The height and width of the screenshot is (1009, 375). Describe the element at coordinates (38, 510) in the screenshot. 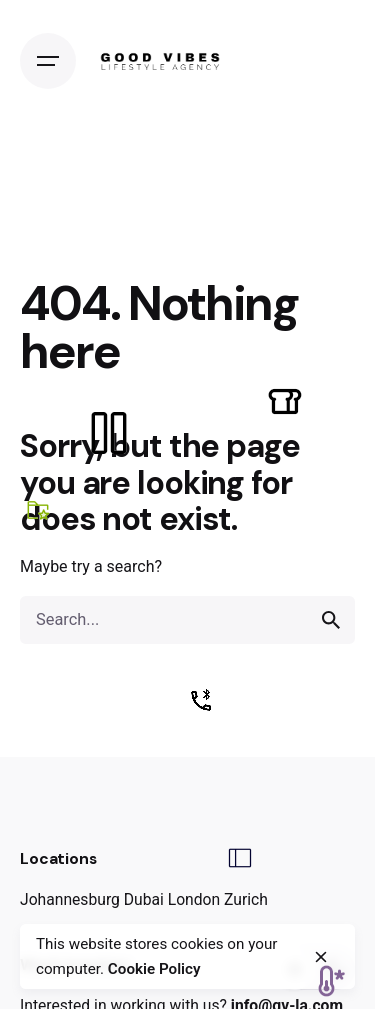

I see `access your starred or favorite folder` at that location.